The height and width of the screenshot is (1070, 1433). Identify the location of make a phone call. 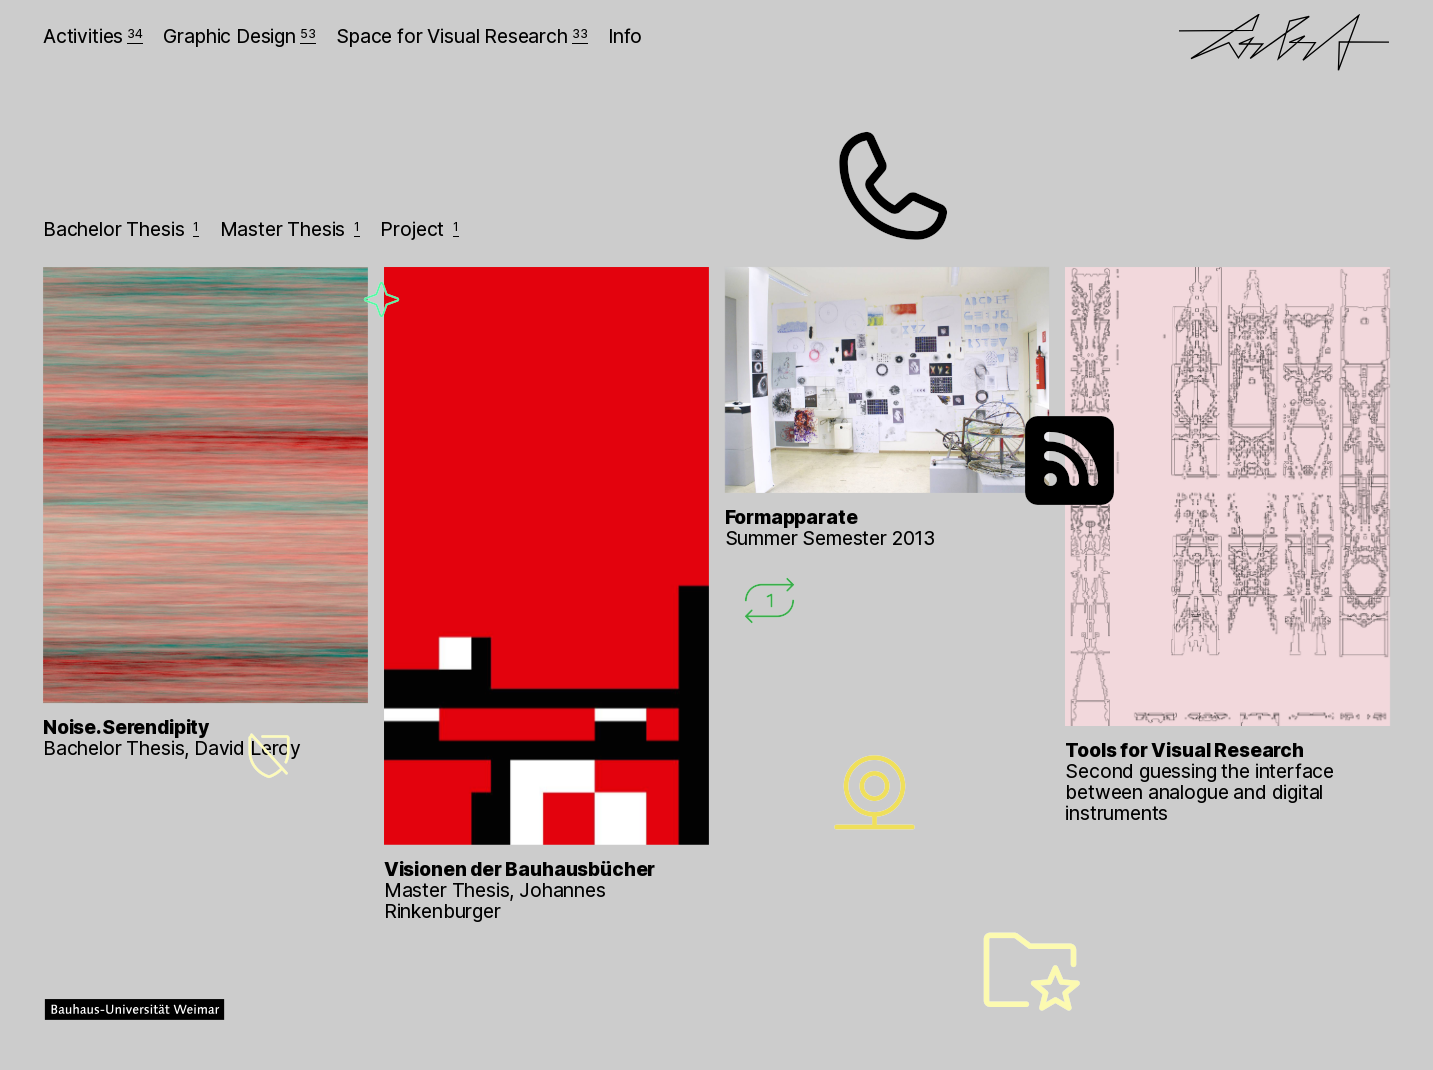
(891, 188).